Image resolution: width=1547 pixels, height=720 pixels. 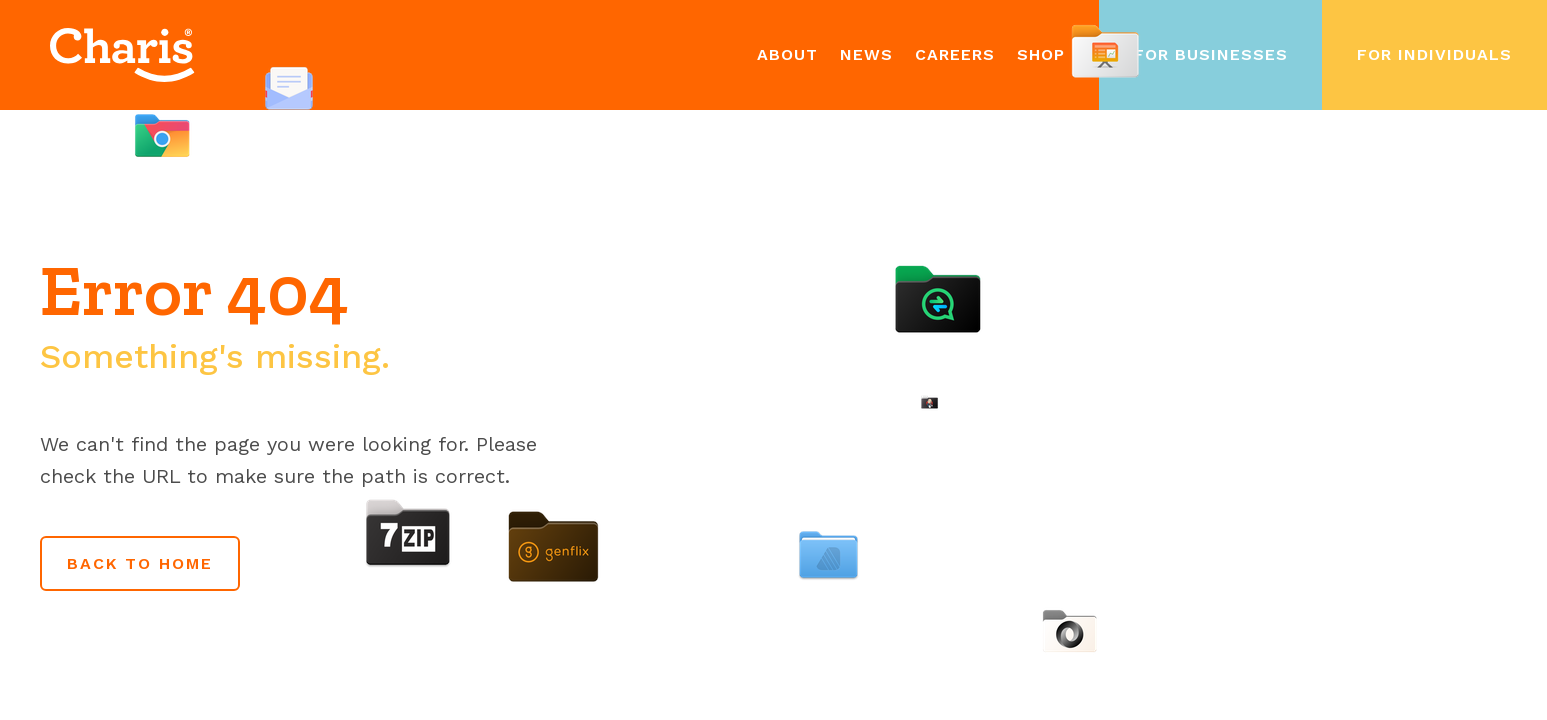 I want to click on open wondershare wutsapper application folder, so click(x=937, y=301).